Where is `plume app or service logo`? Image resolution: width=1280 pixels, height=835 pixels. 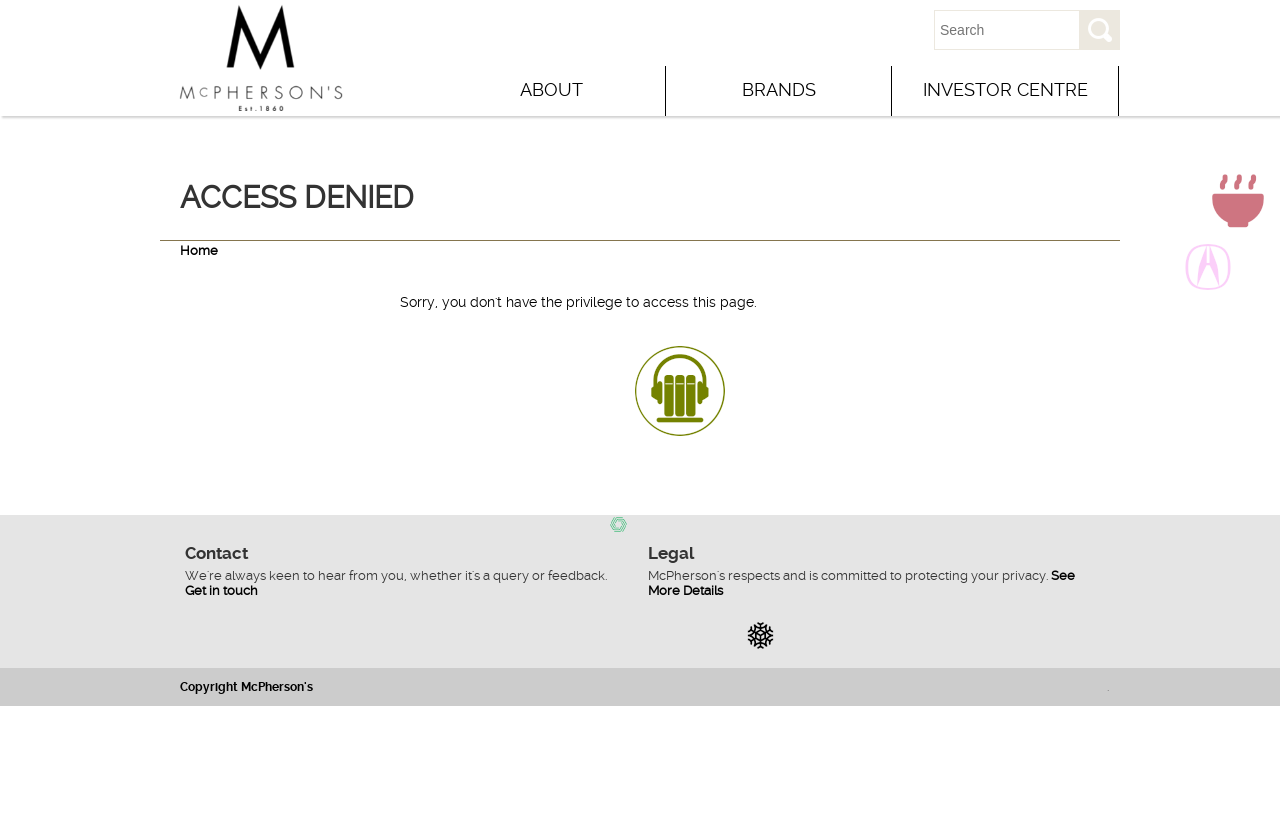 plume app or service logo is located at coordinates (618, 524).